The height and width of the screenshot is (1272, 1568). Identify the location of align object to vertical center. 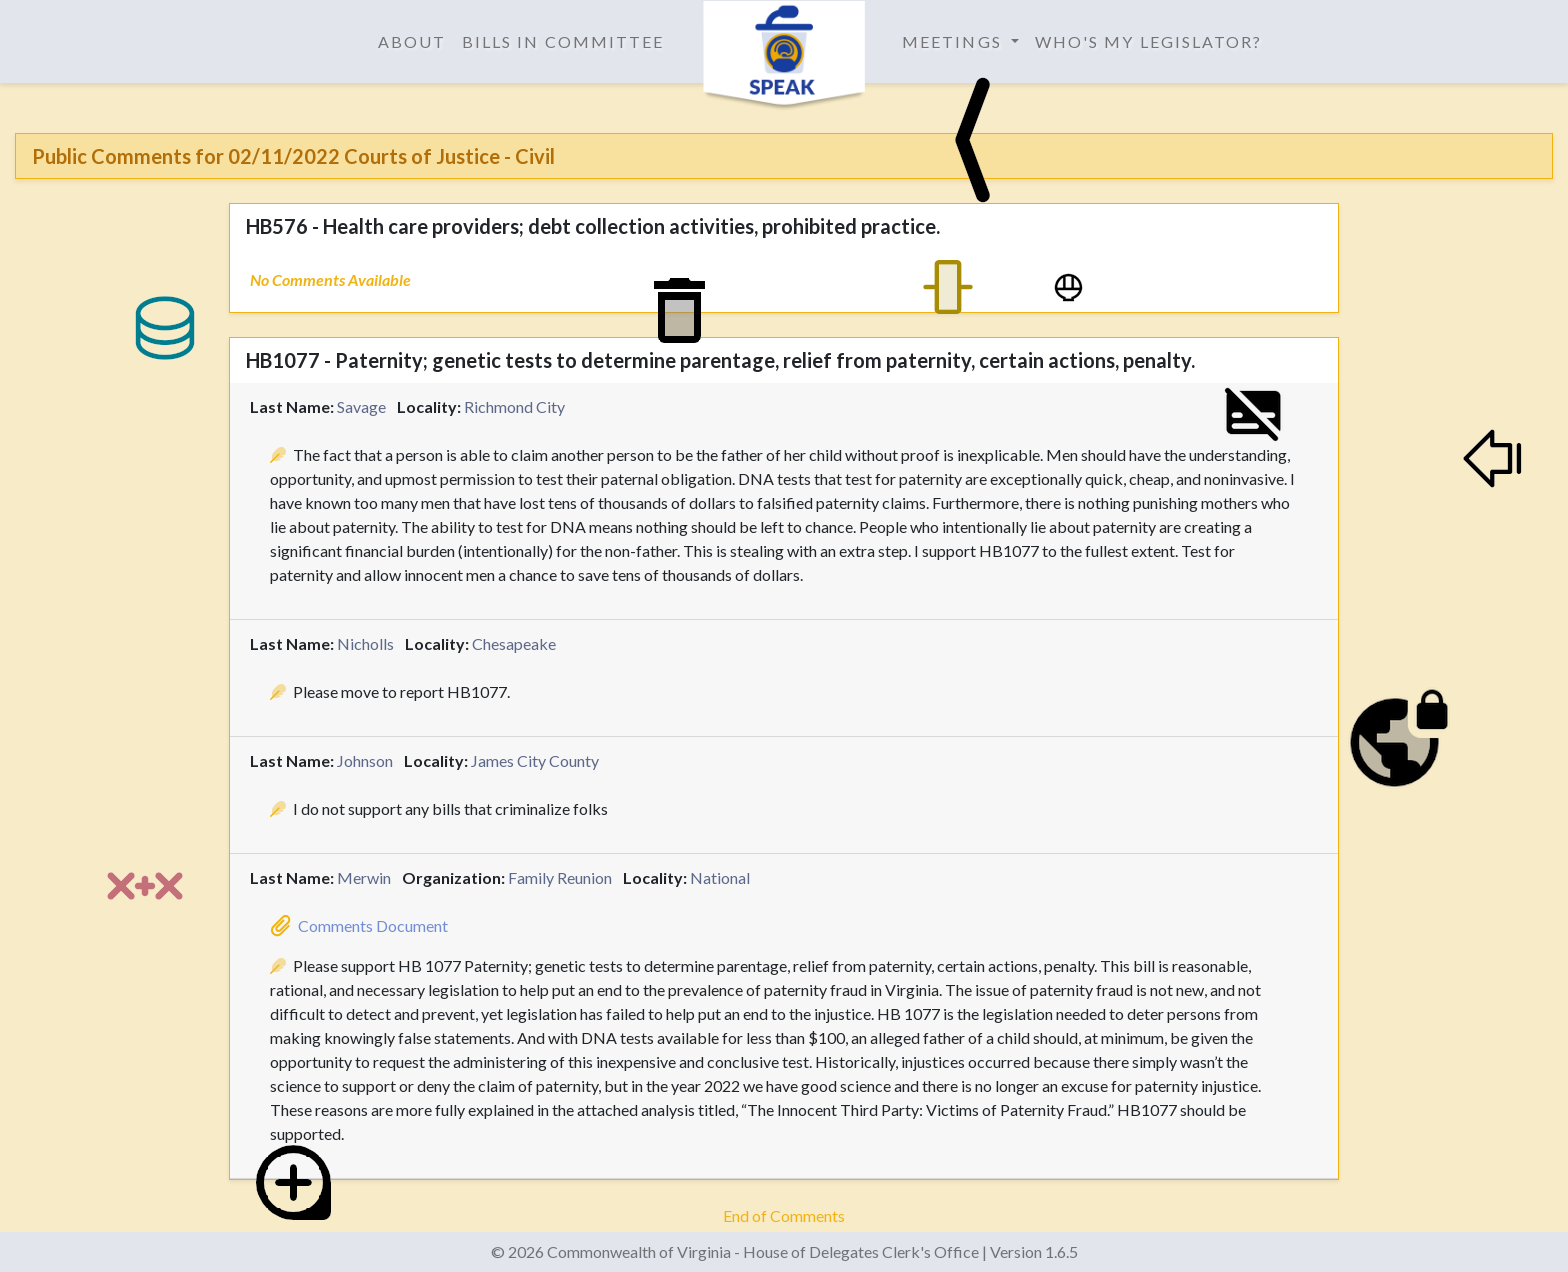
(948, 287).